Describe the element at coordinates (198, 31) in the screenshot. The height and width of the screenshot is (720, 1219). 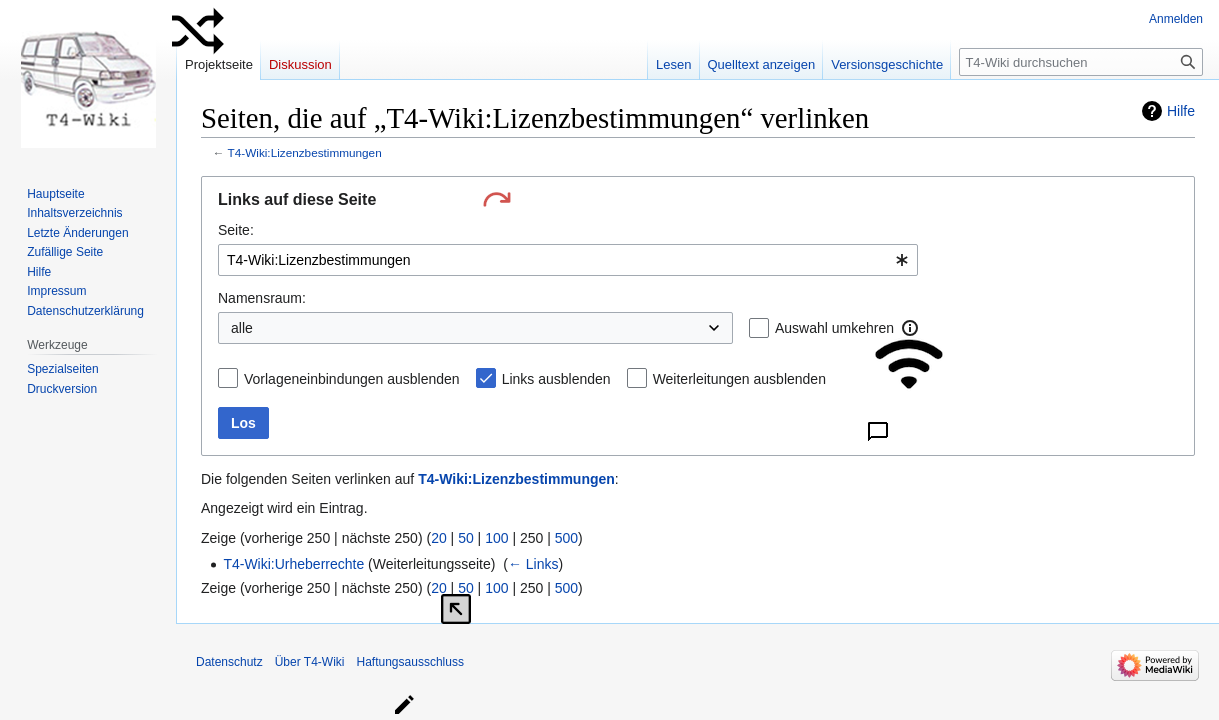
I see `shuffle playlist or queue order` at that location.